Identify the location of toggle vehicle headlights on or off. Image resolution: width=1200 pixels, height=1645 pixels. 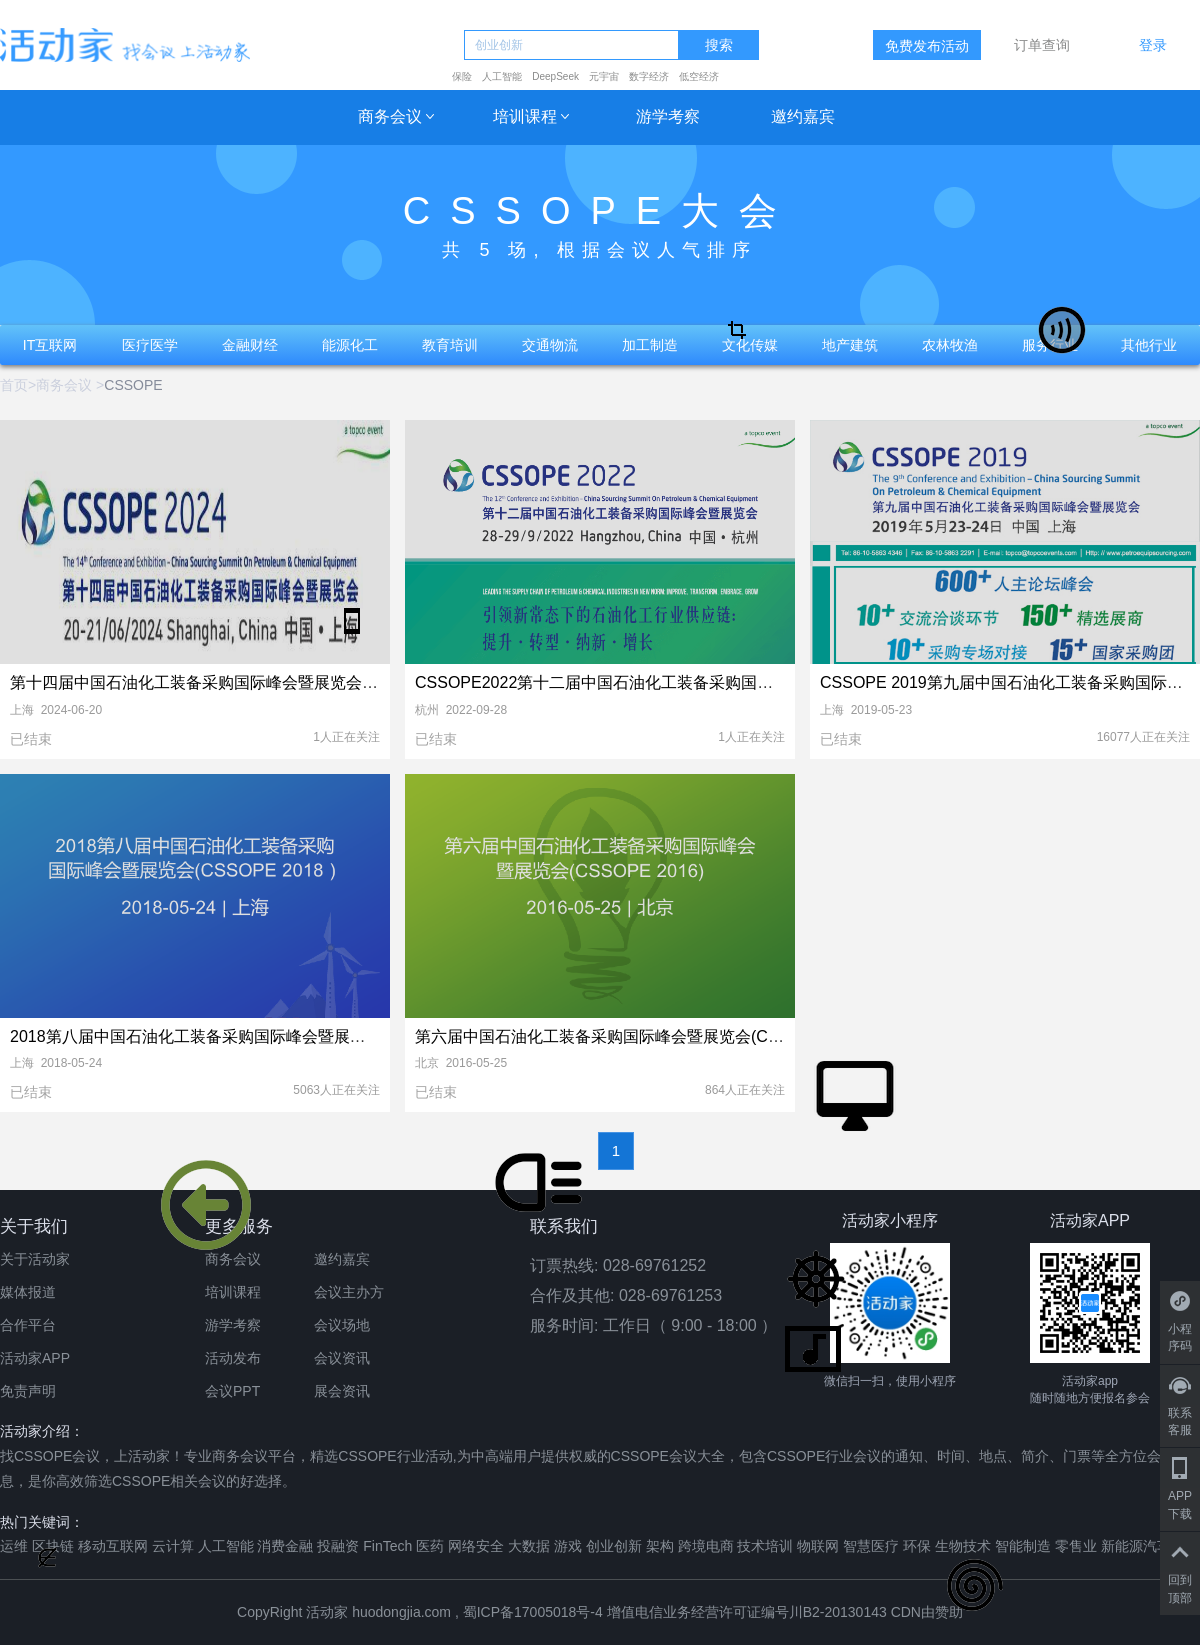
(538, 1182).